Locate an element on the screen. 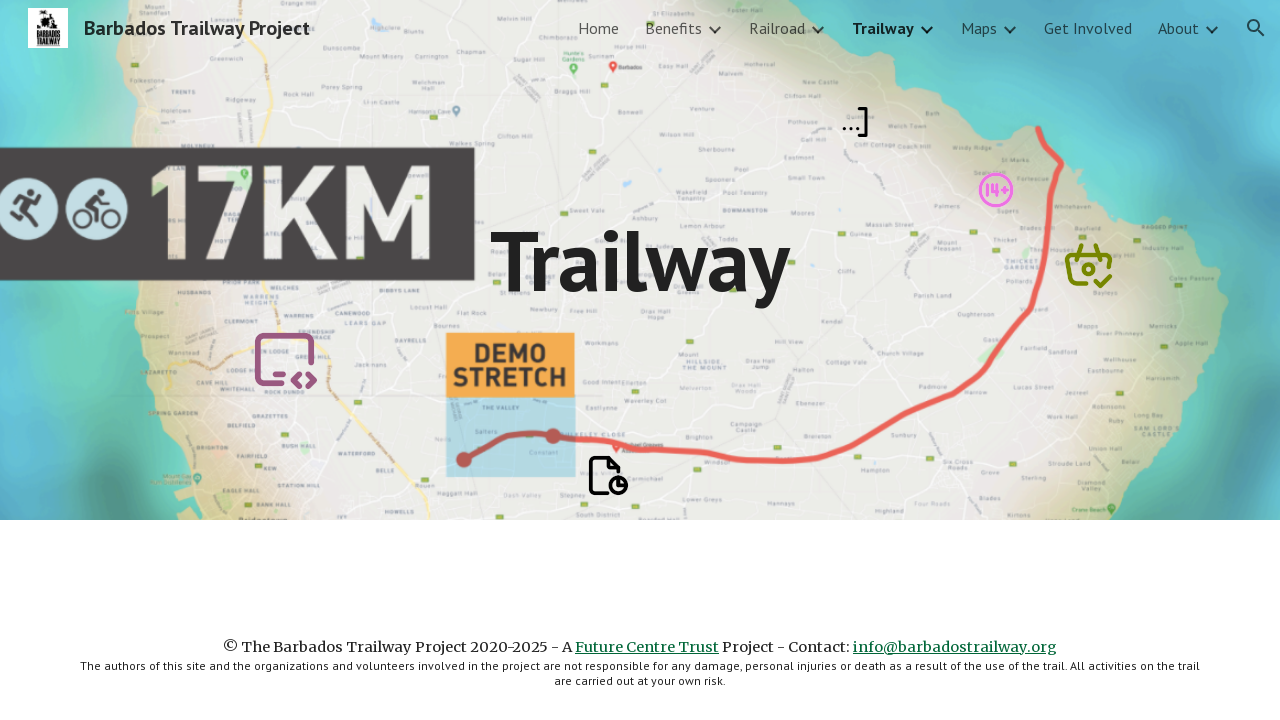 This screenshot has width=1280, height=720. view file analytics or report is located at coordinates (608, 475).